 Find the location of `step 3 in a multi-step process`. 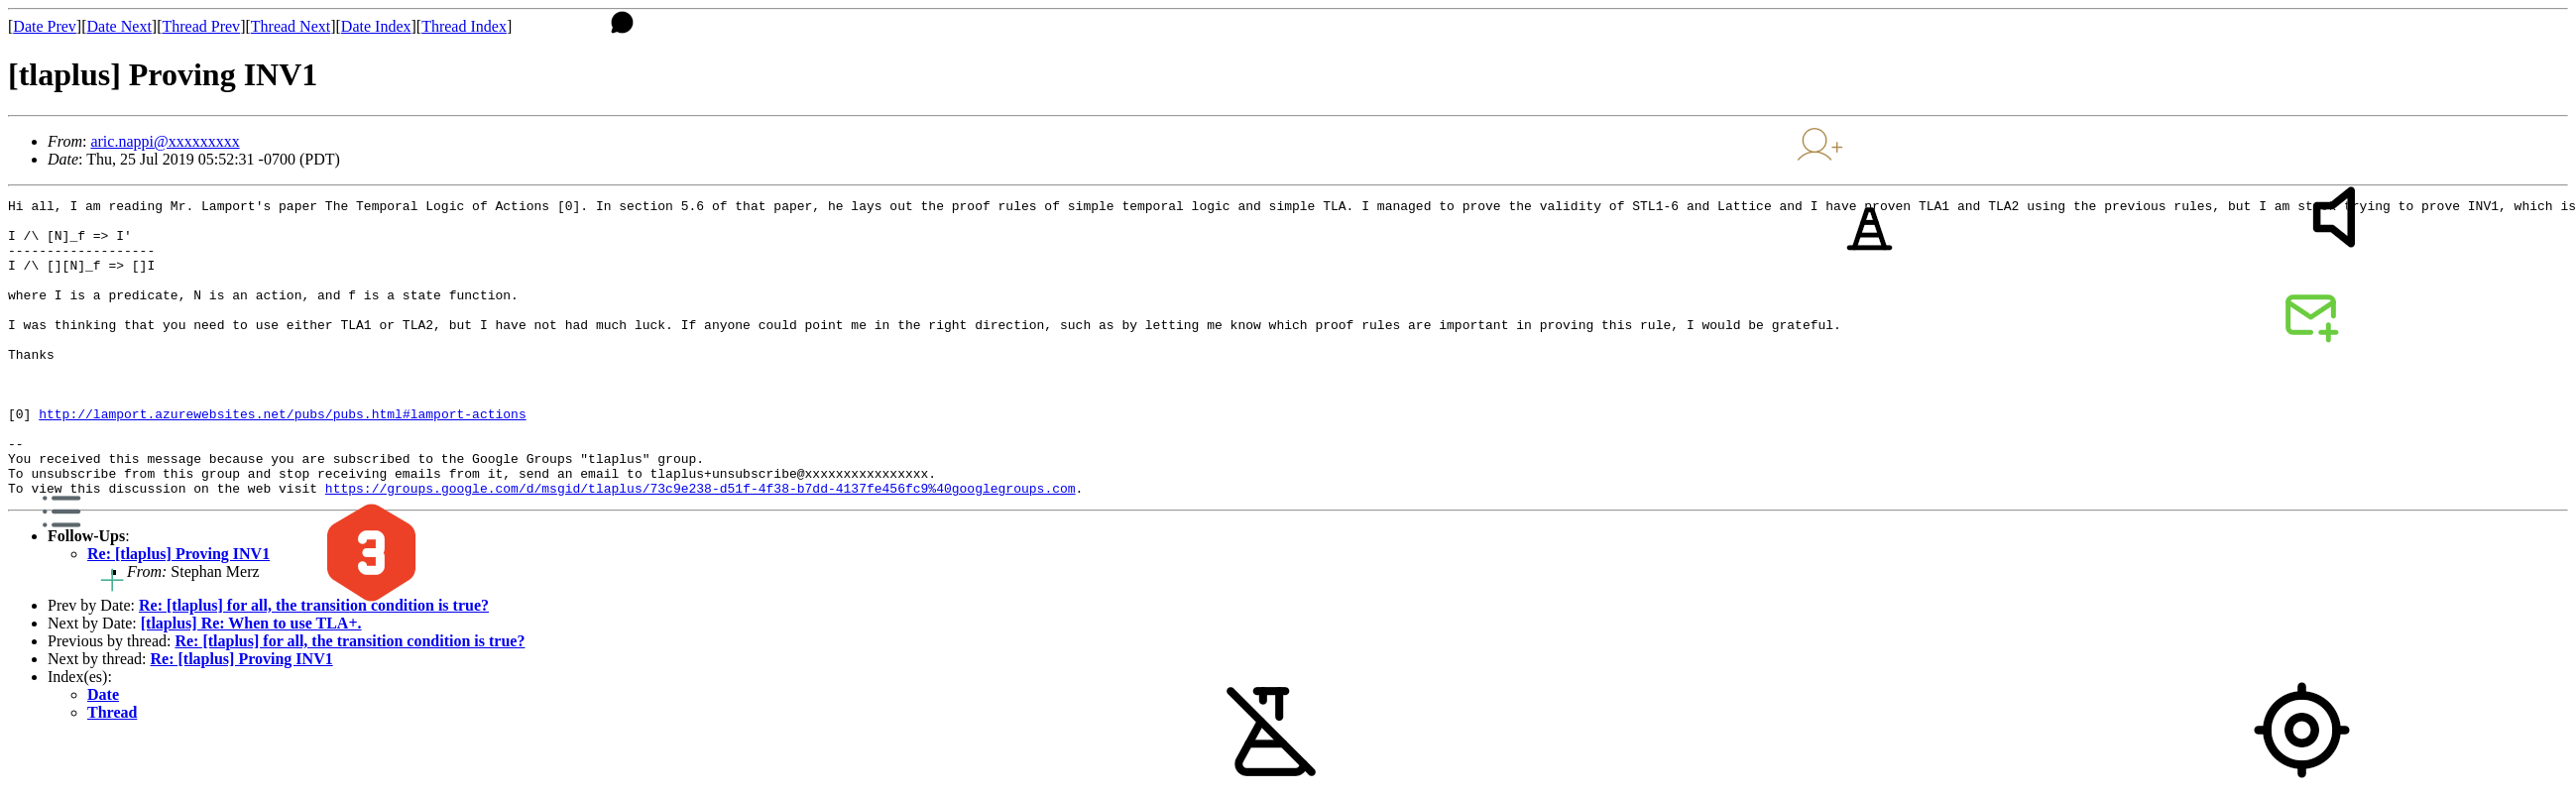

step 3 in a multi-step process is located at coordinates (371, 552).